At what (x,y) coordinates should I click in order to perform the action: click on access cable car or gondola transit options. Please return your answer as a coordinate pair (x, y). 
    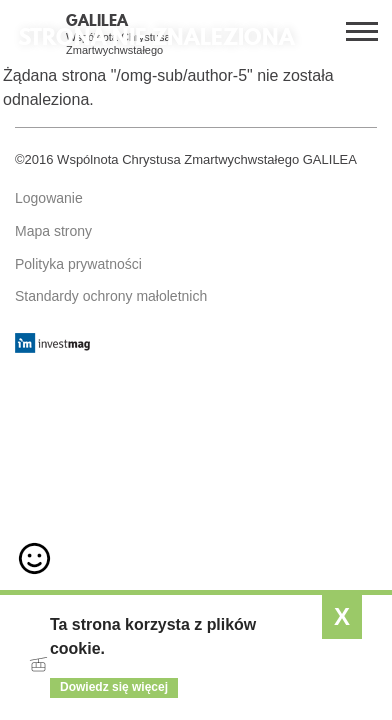
    Looking at the image, I should click on (38, 664).